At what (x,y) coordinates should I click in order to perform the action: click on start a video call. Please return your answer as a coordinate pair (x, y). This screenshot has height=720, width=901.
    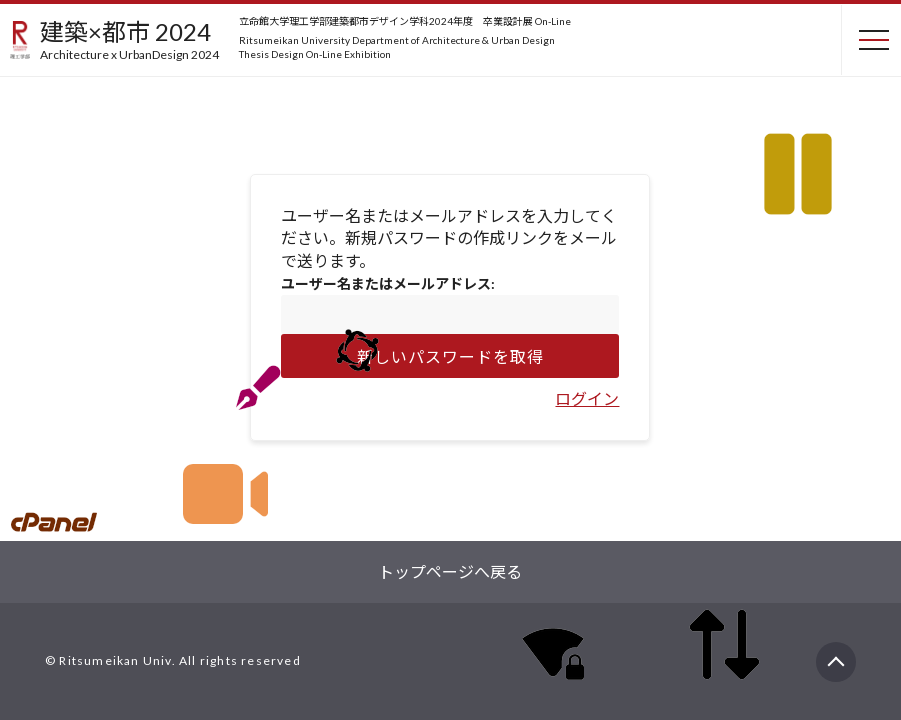
    Looking at the image, I should click on (223, 494).